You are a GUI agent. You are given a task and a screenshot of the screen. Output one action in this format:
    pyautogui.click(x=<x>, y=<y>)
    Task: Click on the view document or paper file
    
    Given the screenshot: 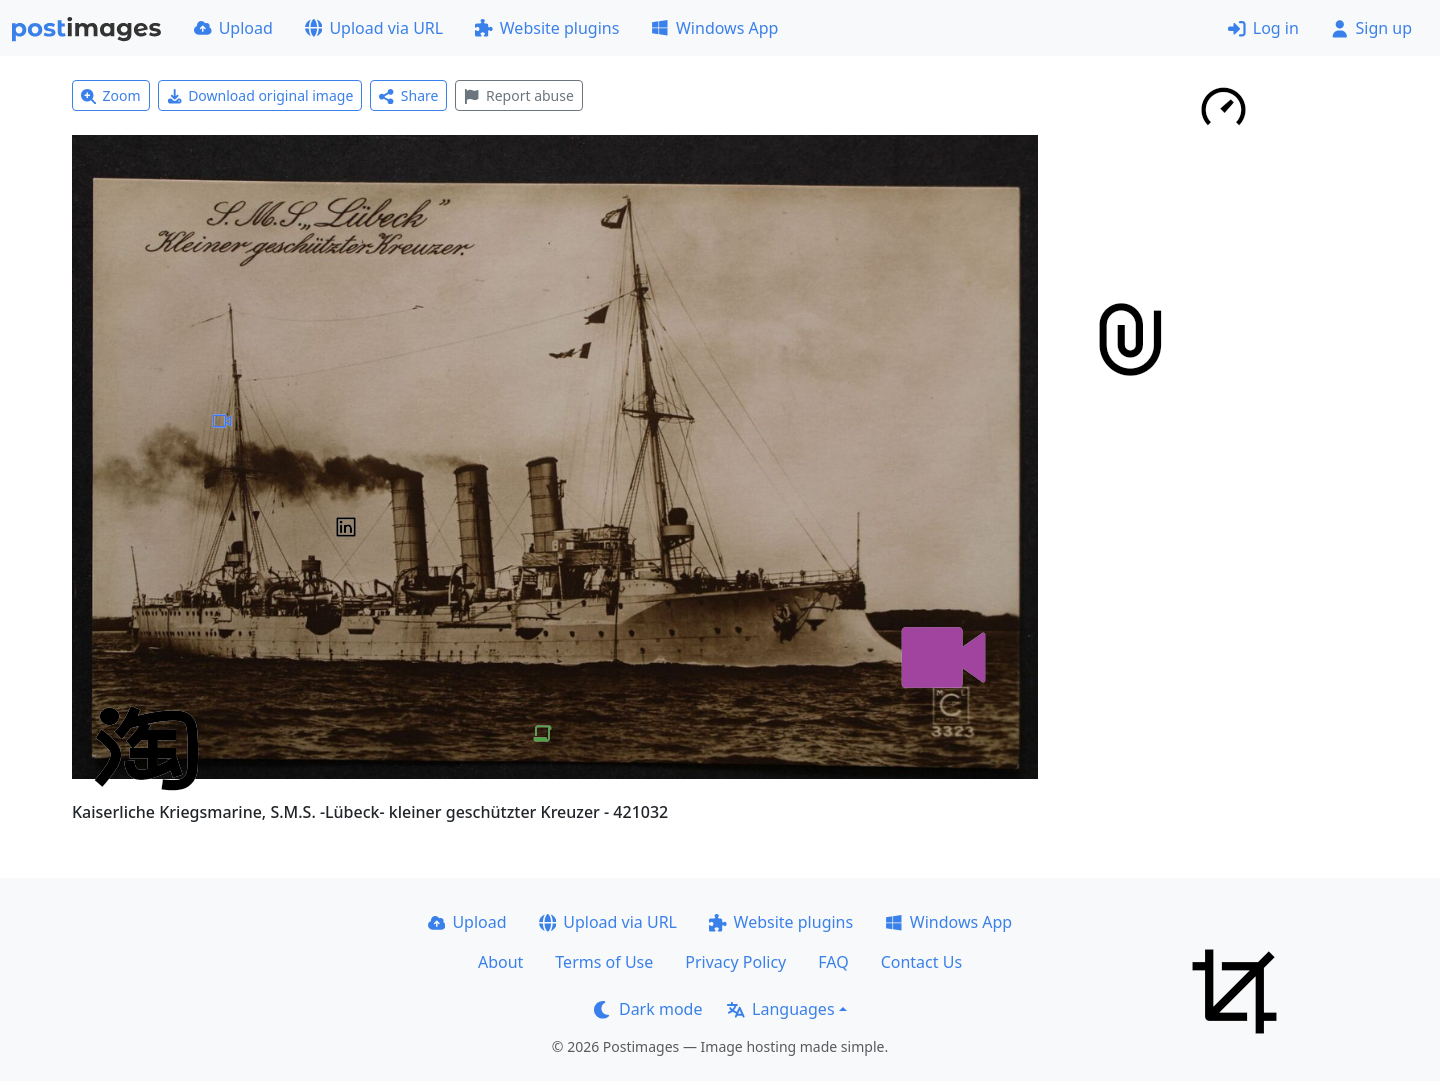 What is the action you would take?
    pyautogui.click(x=542, y=733)
    